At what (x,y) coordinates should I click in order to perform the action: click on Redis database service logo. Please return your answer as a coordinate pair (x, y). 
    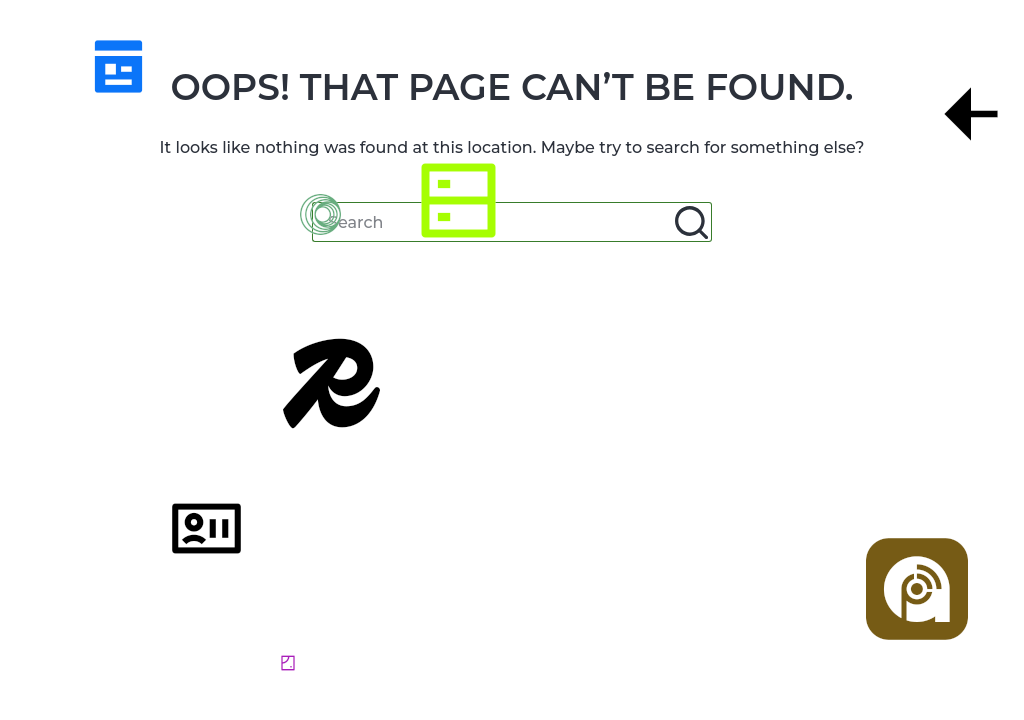
    Looking at the image, I should click on (331, 383).